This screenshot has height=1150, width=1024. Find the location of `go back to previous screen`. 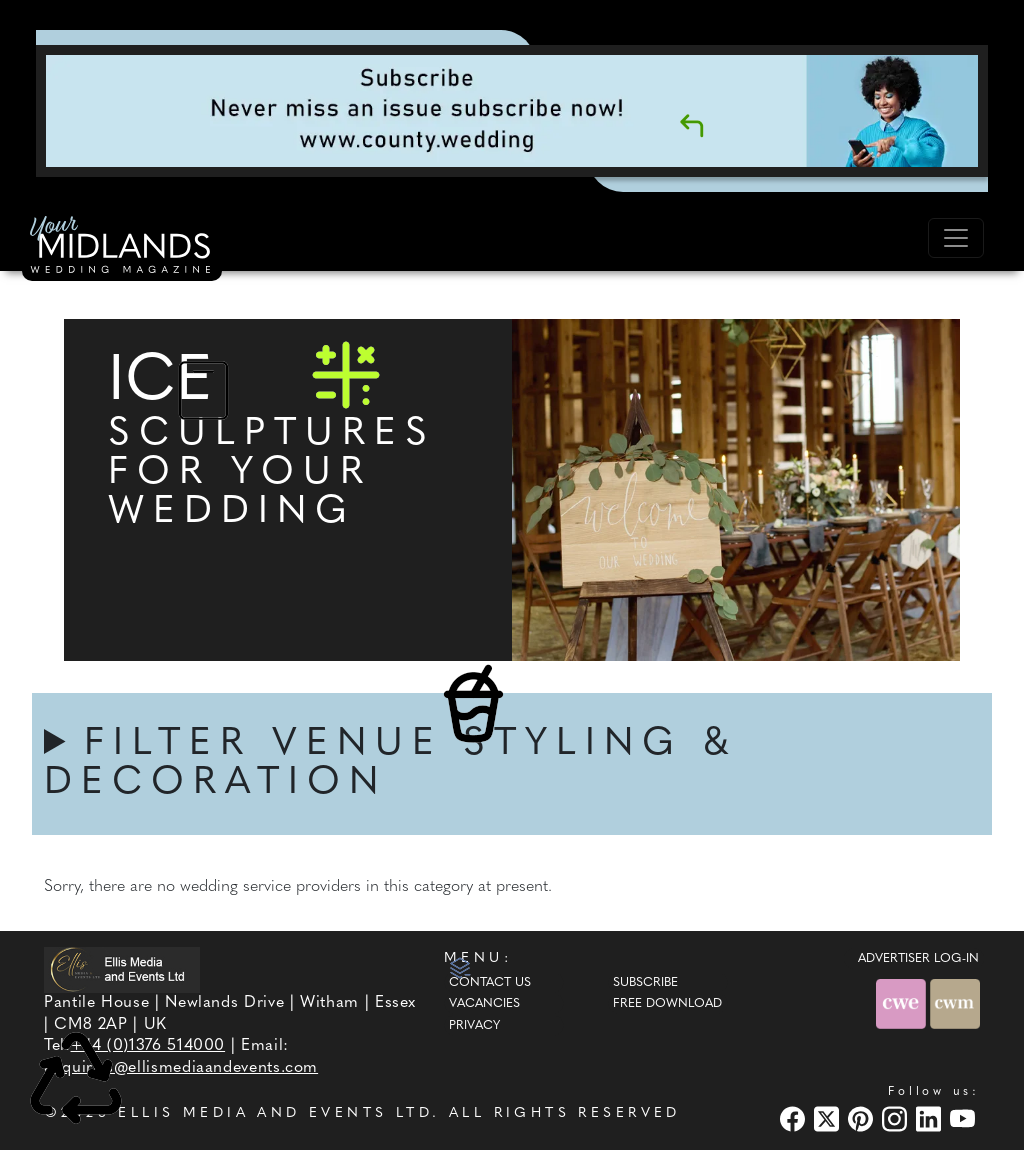

go back to previous screen is located at coordinates (692, 126).